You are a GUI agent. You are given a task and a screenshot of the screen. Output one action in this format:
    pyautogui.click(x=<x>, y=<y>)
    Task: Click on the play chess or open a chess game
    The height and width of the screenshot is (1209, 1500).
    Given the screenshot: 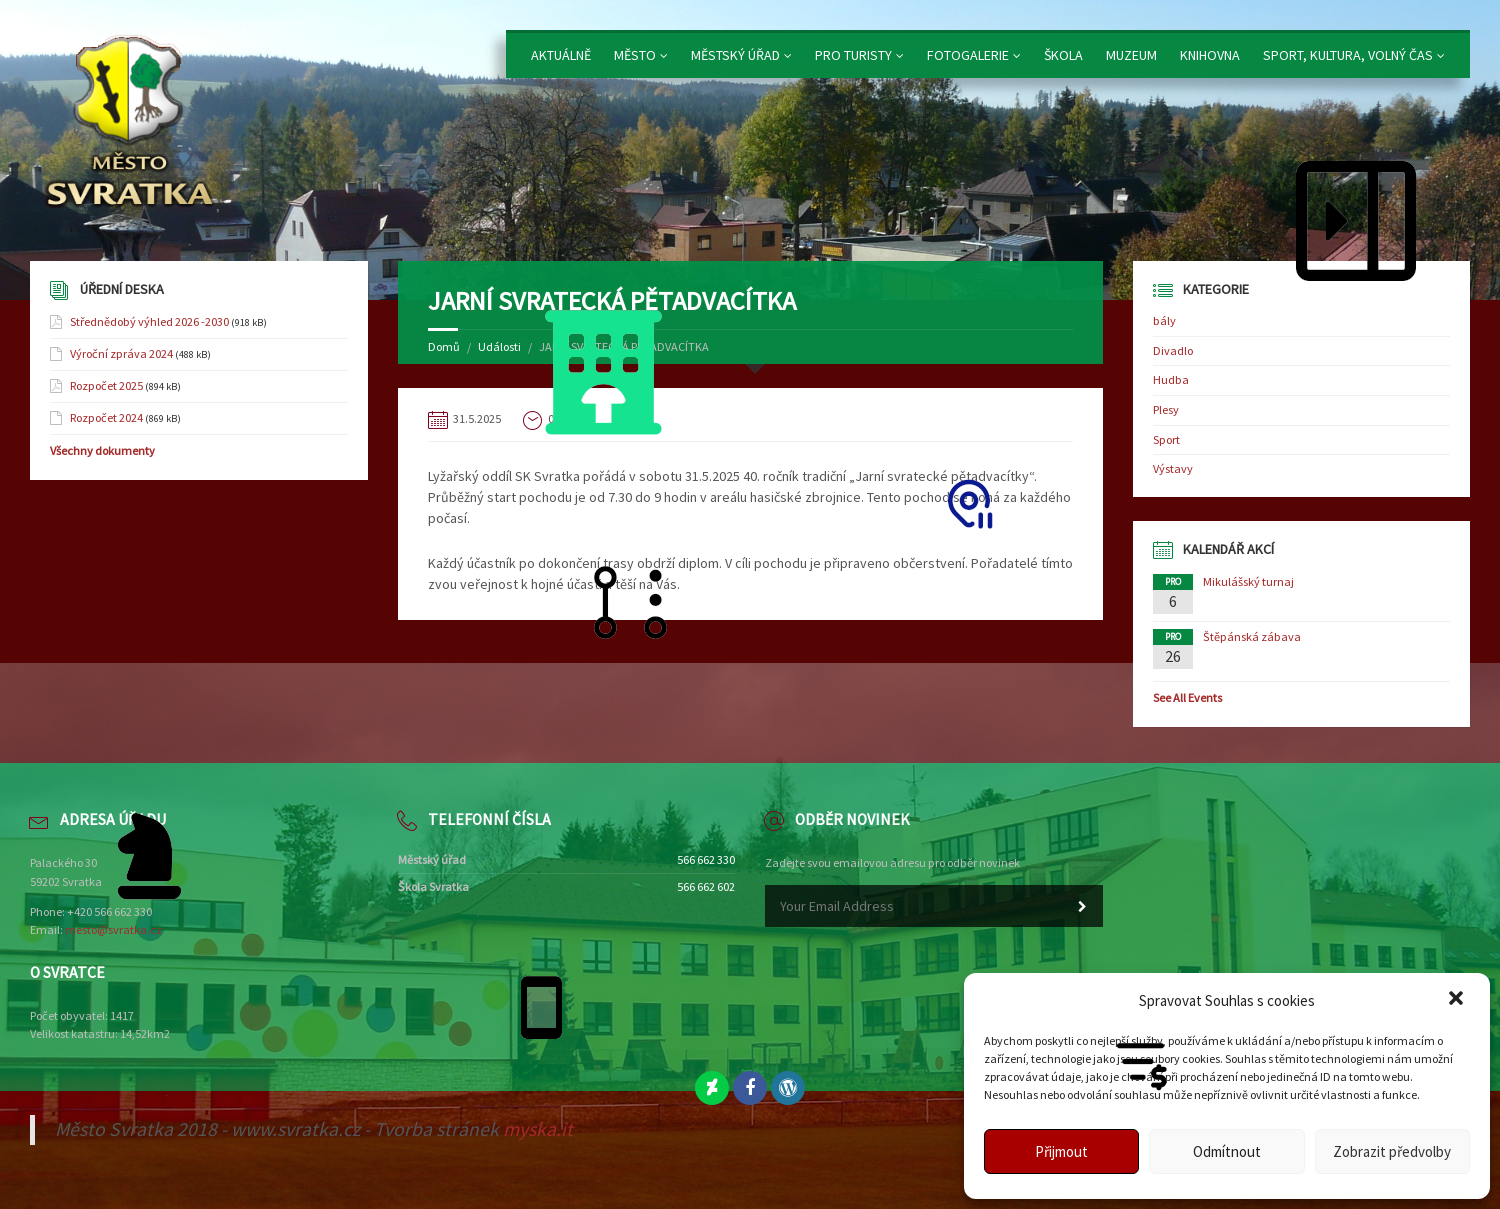 What is the action you would take?
    pyautogui.click(x=149, y=858)
    